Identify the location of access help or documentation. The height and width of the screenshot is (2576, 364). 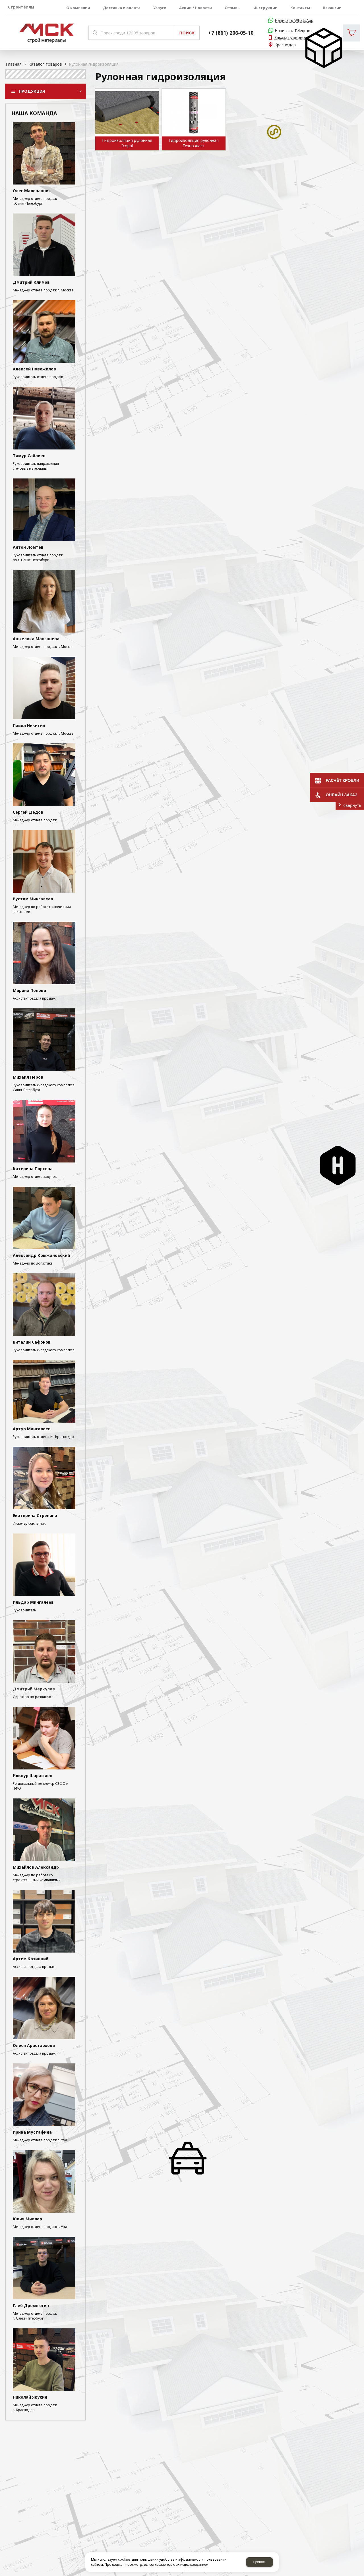
(338, 1165).